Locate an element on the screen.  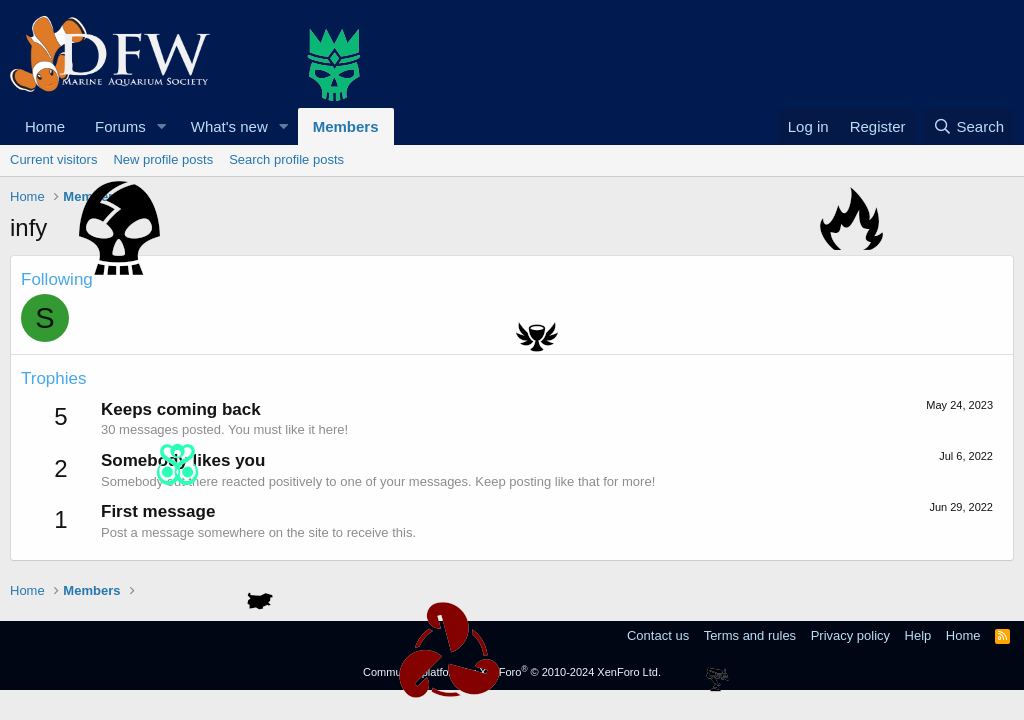
collect or view shell items in game inventory is located at coordinates (449, 652).